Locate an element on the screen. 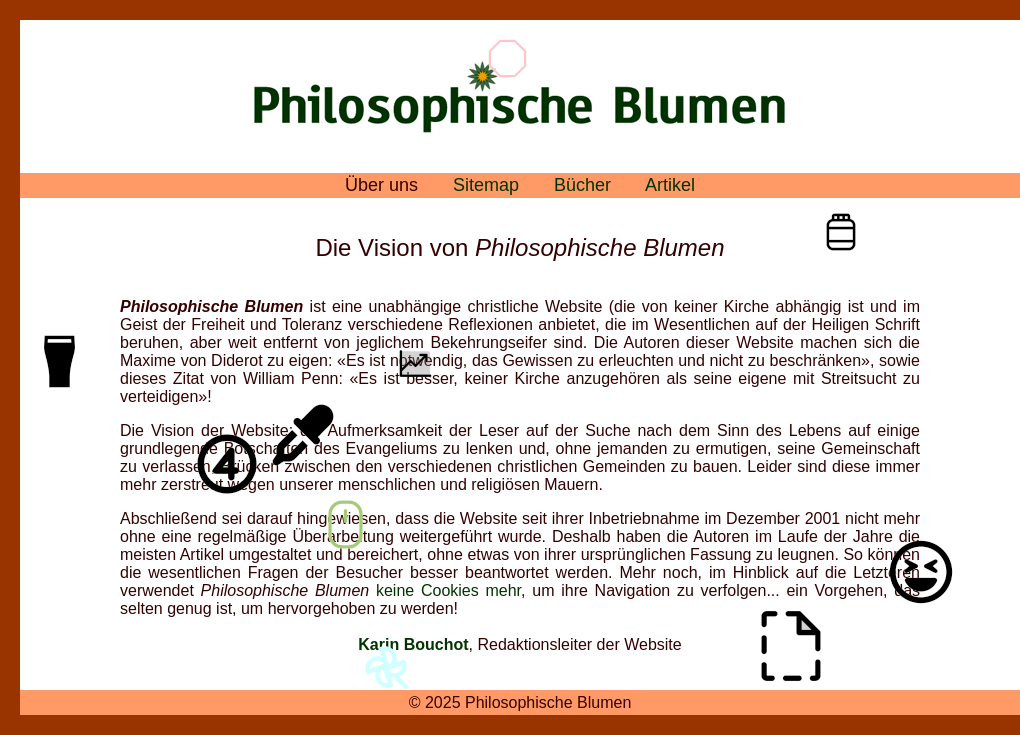  indicates a draft or incomplete file is located at coordinates (791, 646).